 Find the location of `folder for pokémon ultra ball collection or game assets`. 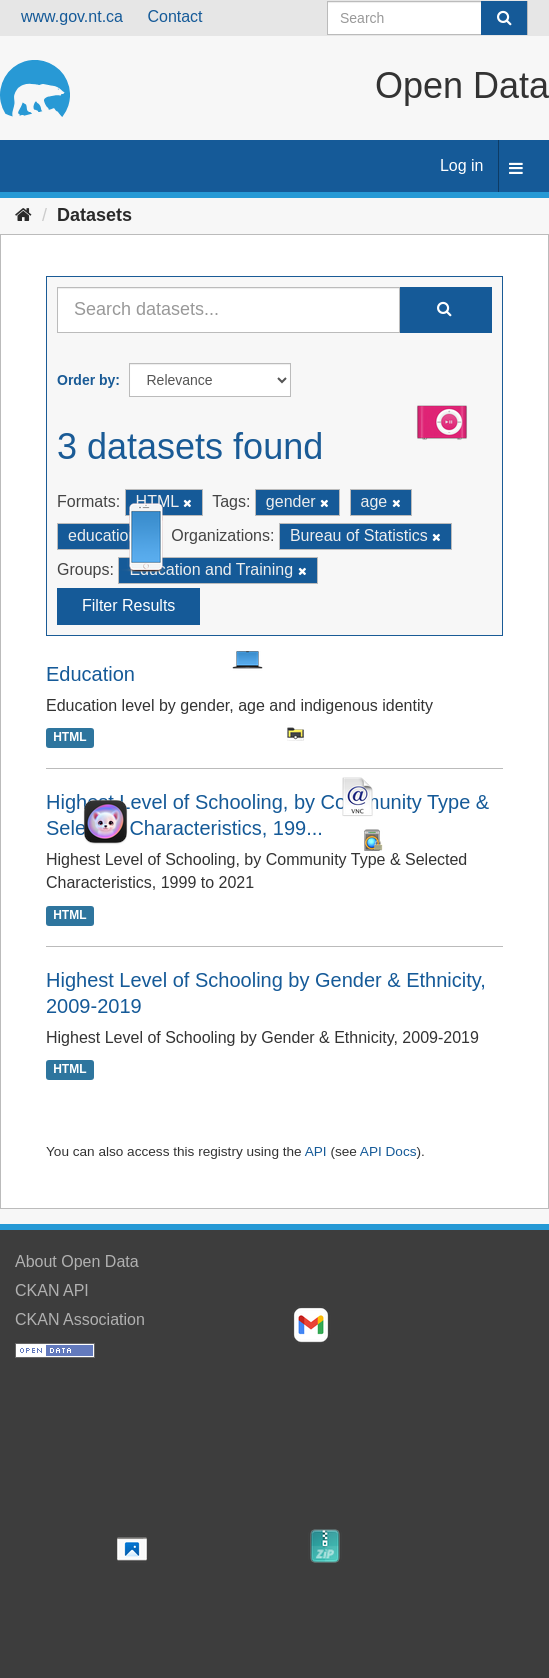

folder for pokémon ultra ball collection or game assets is located at coordinates (295, 734).